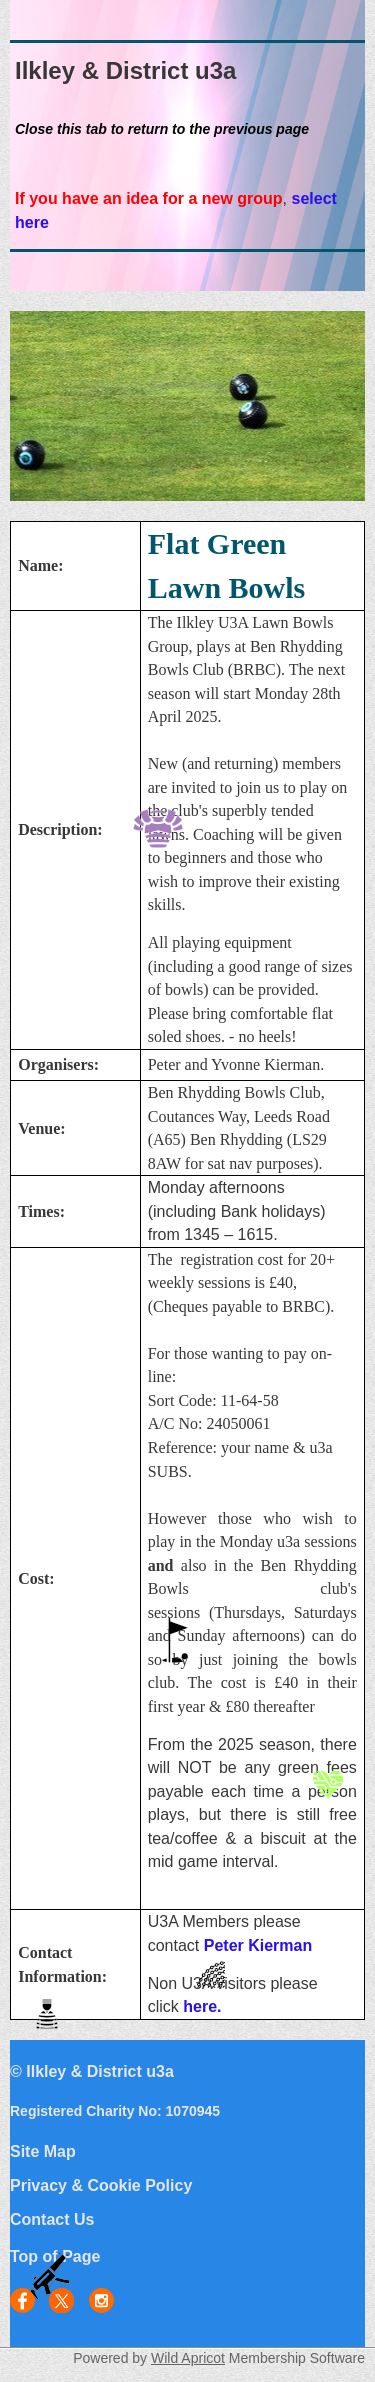 The width and height of the screenshot is (375, 2382). Describe the element at coordinates (211, 1974) in the screenshot. I see `indicates a secure or encrypted connection` at that location.